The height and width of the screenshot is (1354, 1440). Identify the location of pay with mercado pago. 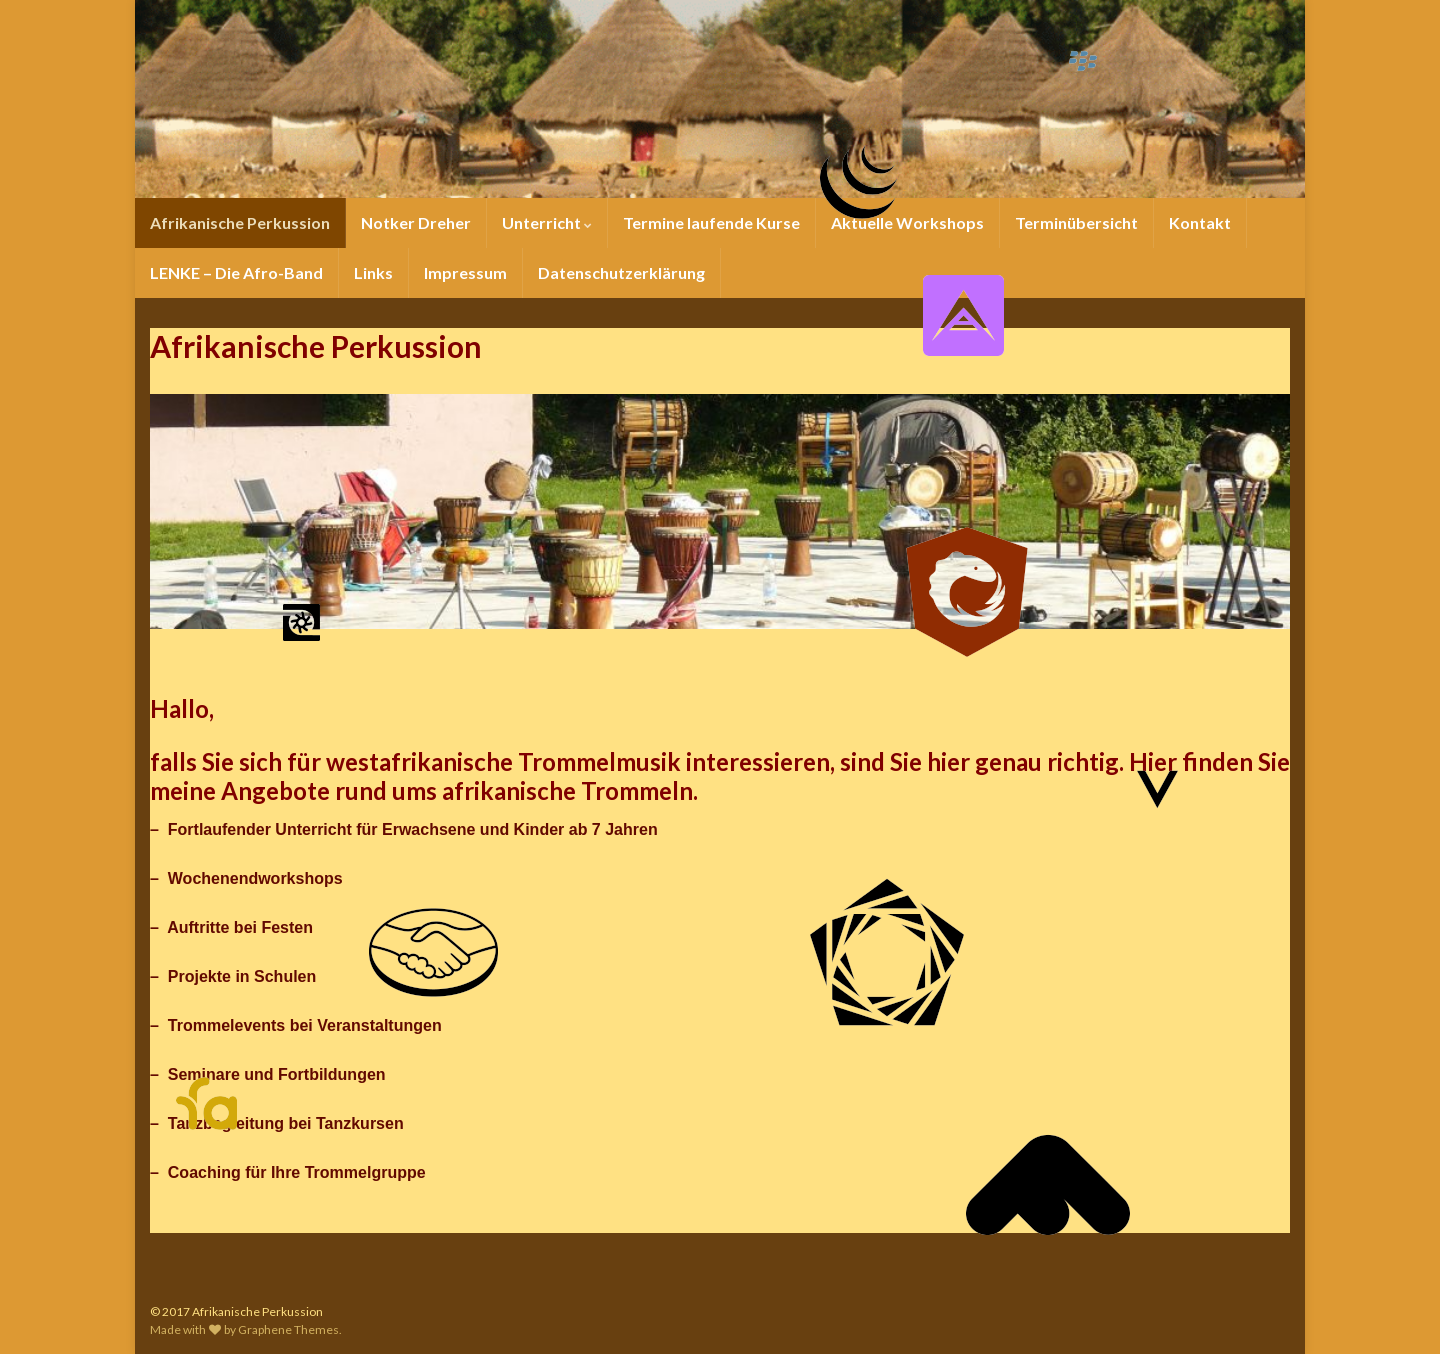
(433, 952).